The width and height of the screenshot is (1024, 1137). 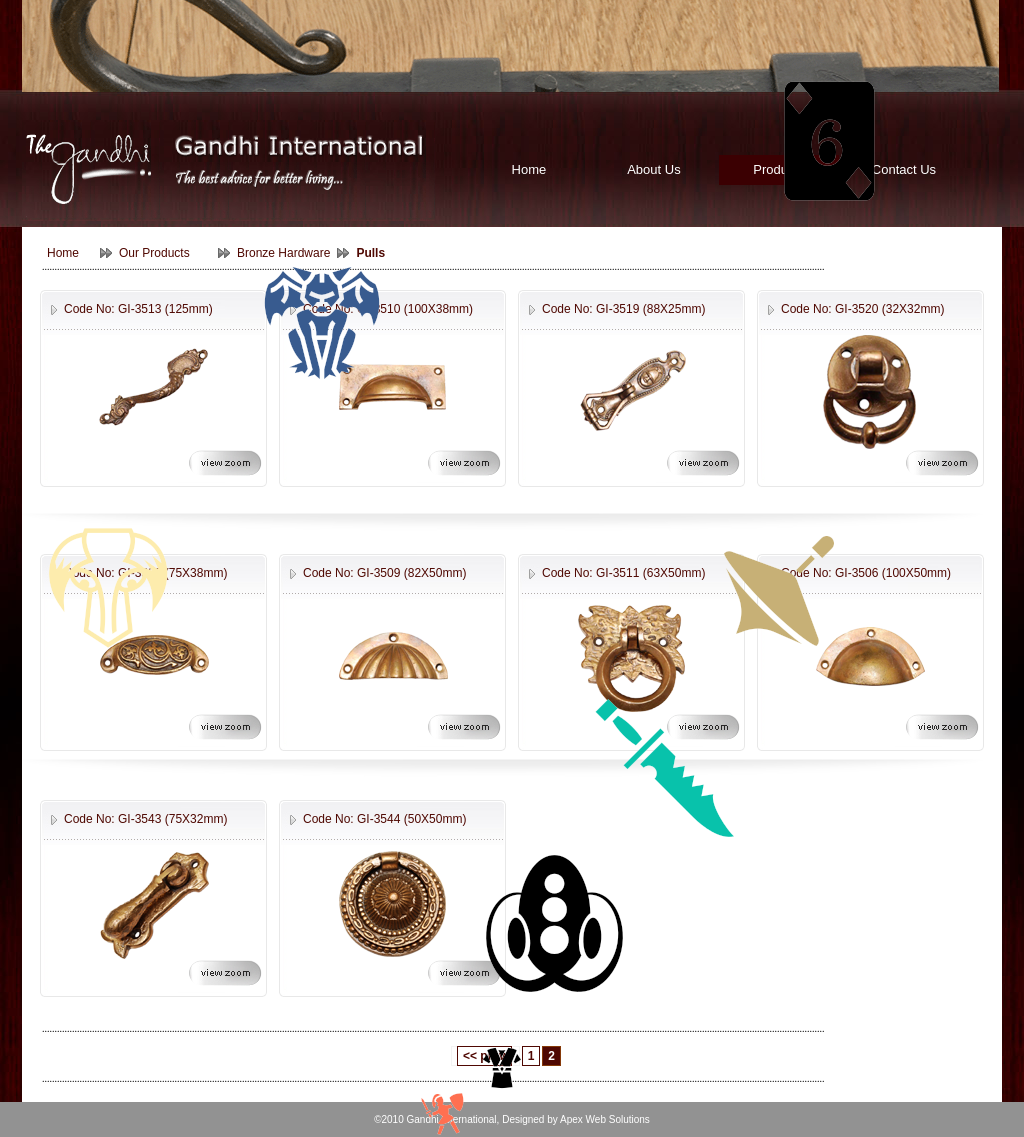 I want to click on select gargoyle character or unit, so click(x=322, y=323).